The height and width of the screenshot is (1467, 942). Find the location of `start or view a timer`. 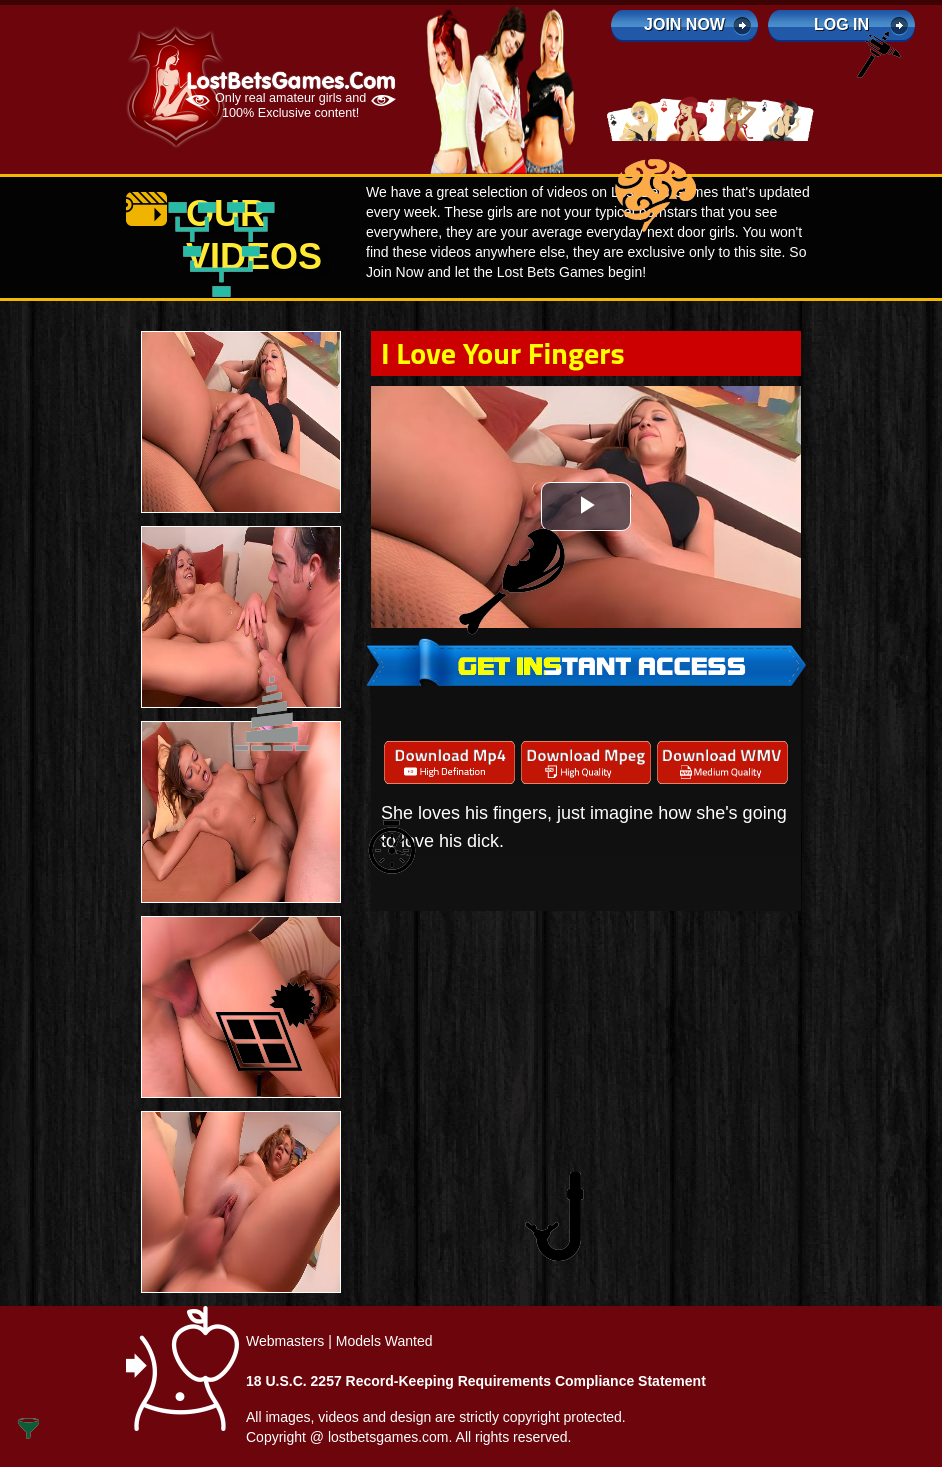

start or view a timer is located at coordinates (392, 847).